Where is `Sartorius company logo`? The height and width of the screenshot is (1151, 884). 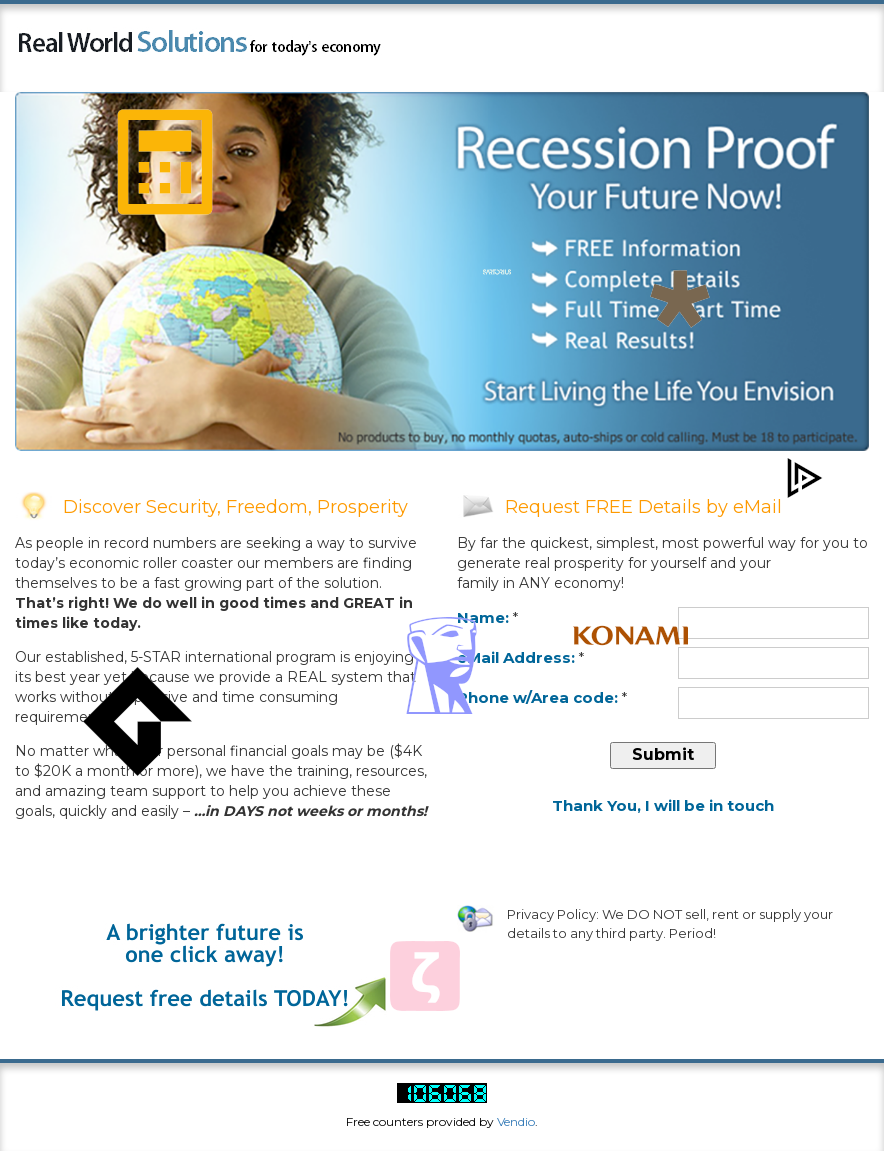 Sartorius company logo is located at coordinates (497, 272).